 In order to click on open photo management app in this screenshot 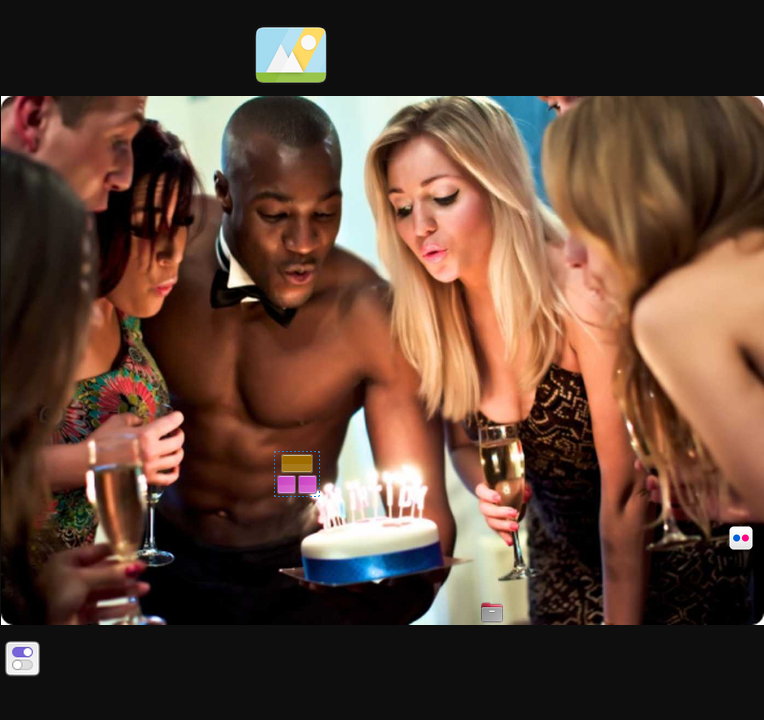, I will do `click(291, 55)`.